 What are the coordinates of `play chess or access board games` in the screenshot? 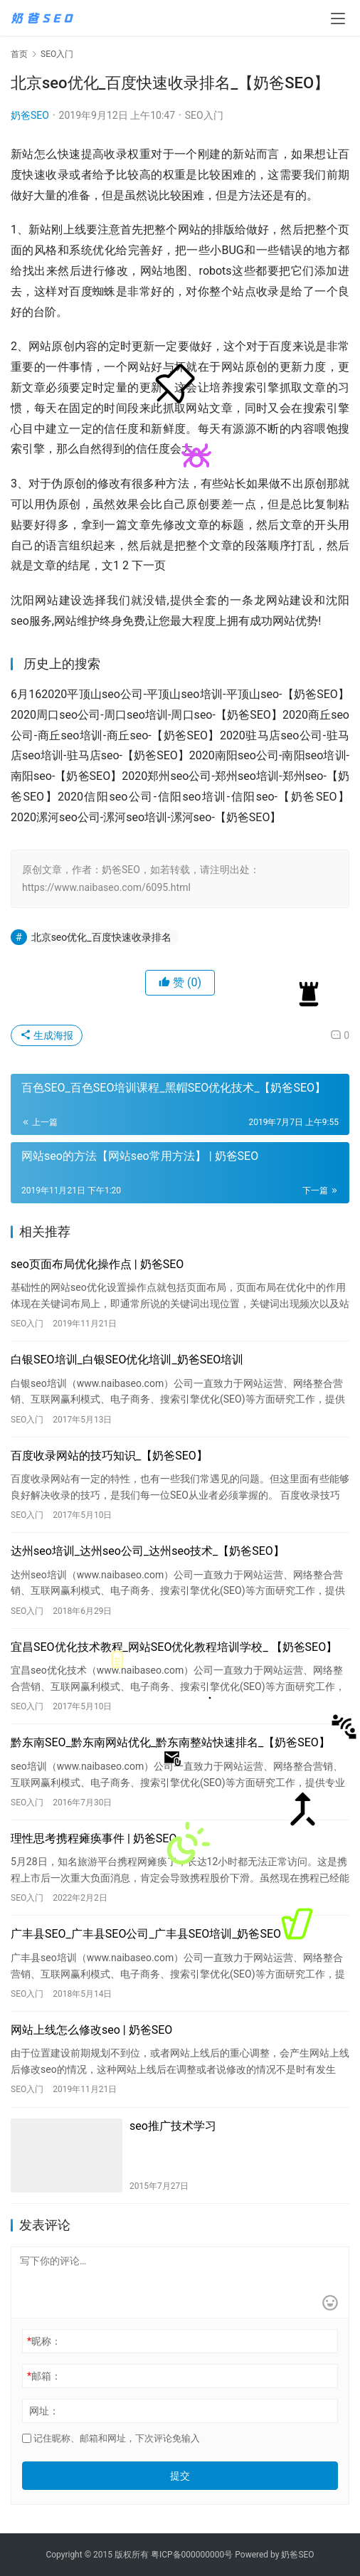 It's located at (309, 994).